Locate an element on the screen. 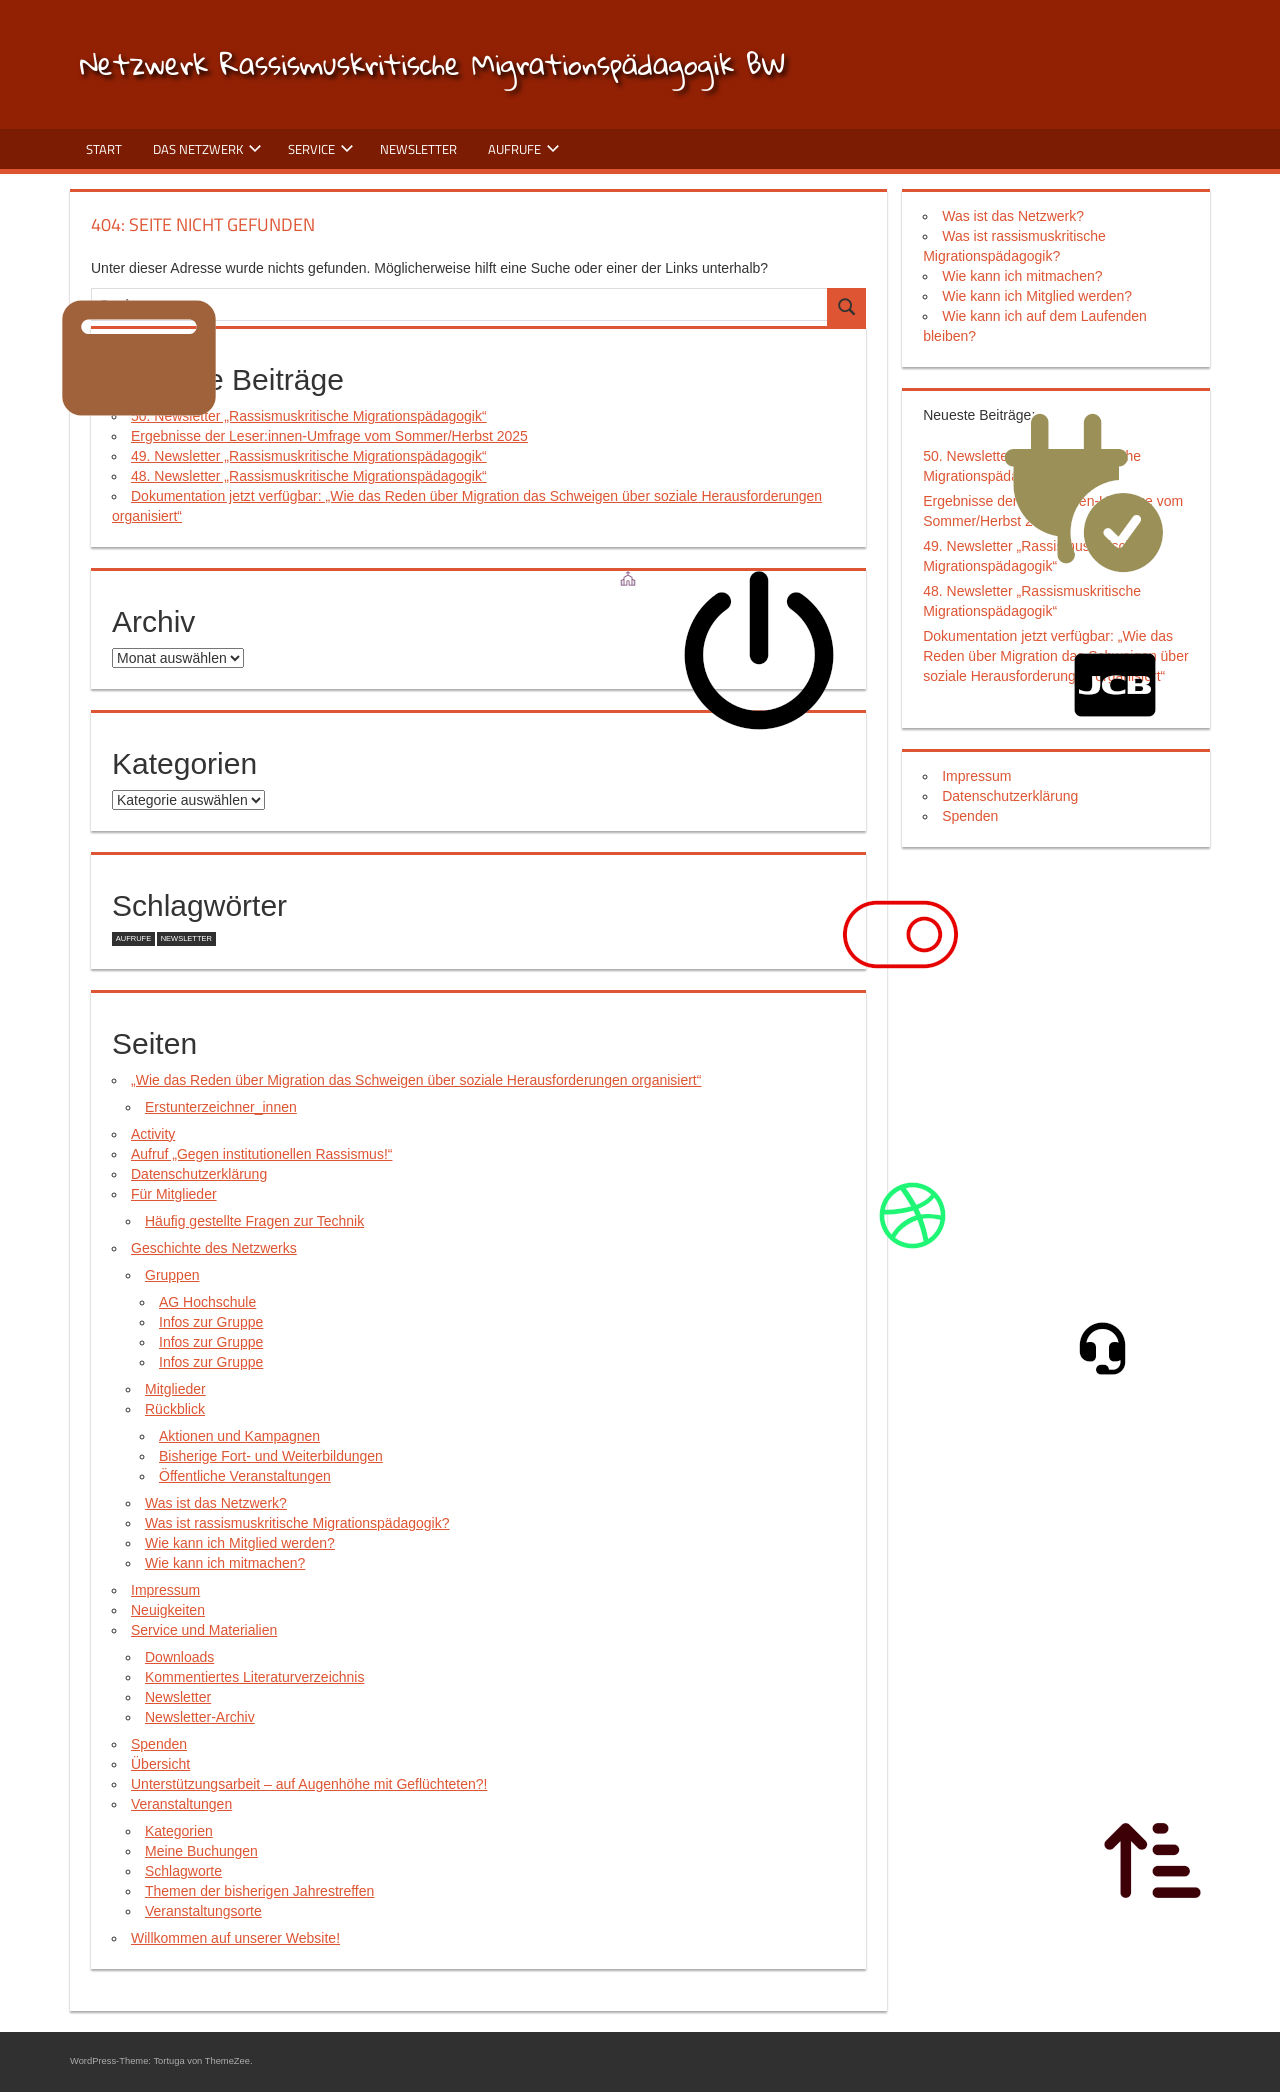  dribbble logo is located at coordinates (912, 1215).